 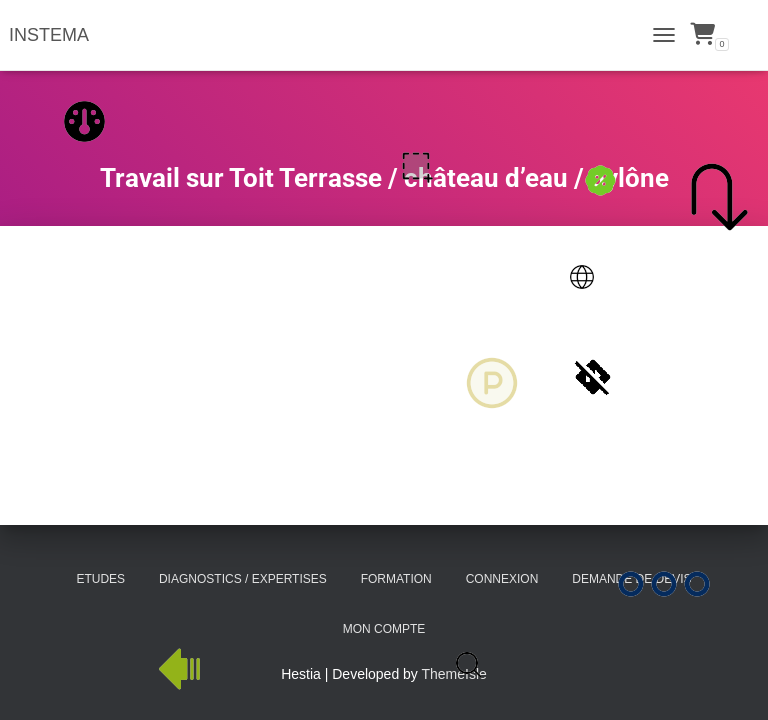 I want to click on add to current selection, so click(x=416, y=166).